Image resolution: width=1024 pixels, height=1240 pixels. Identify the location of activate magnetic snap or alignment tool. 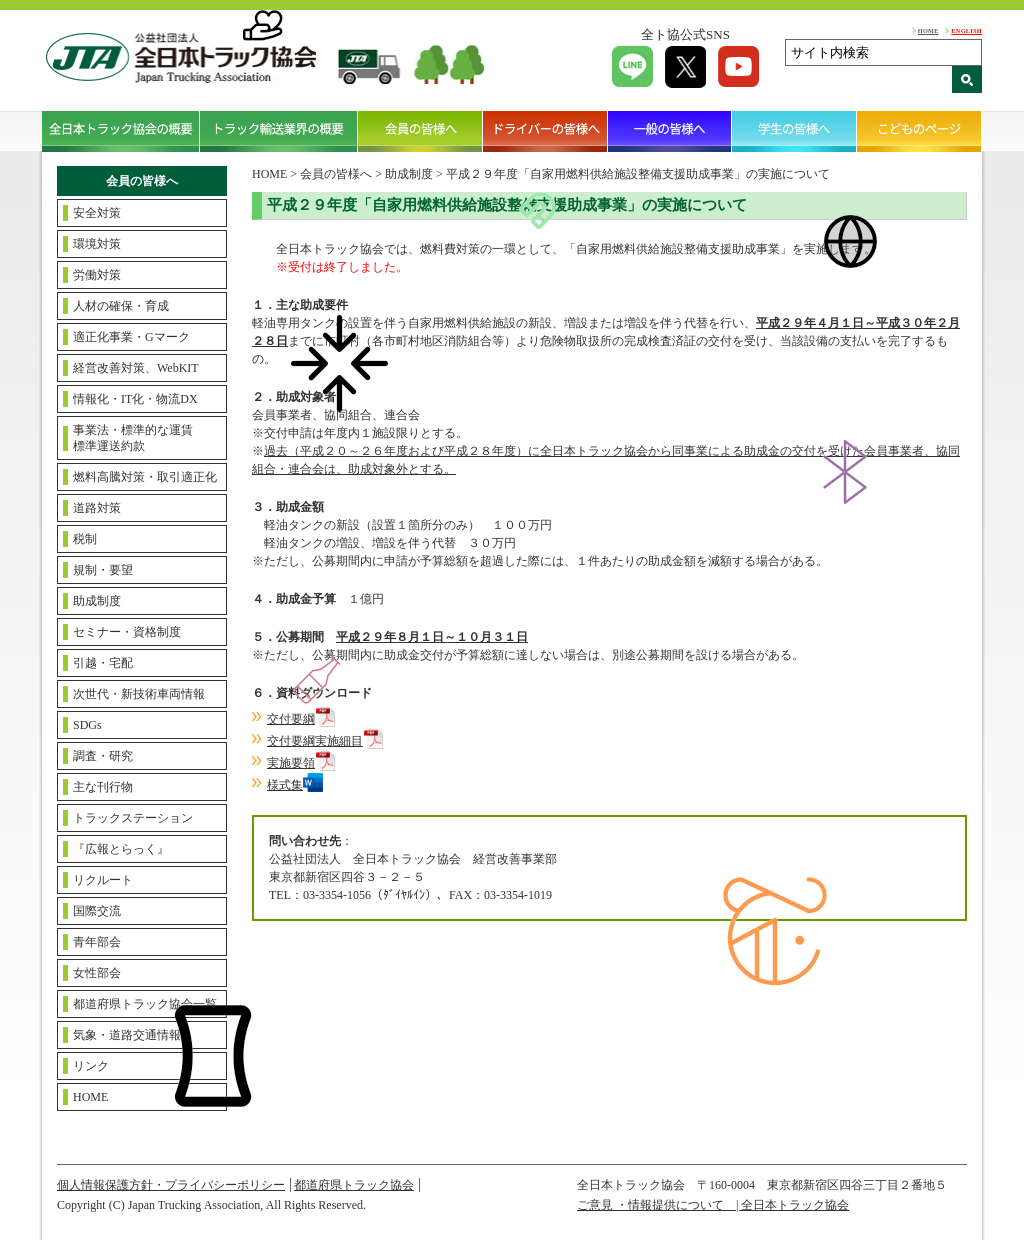
(538, 210).